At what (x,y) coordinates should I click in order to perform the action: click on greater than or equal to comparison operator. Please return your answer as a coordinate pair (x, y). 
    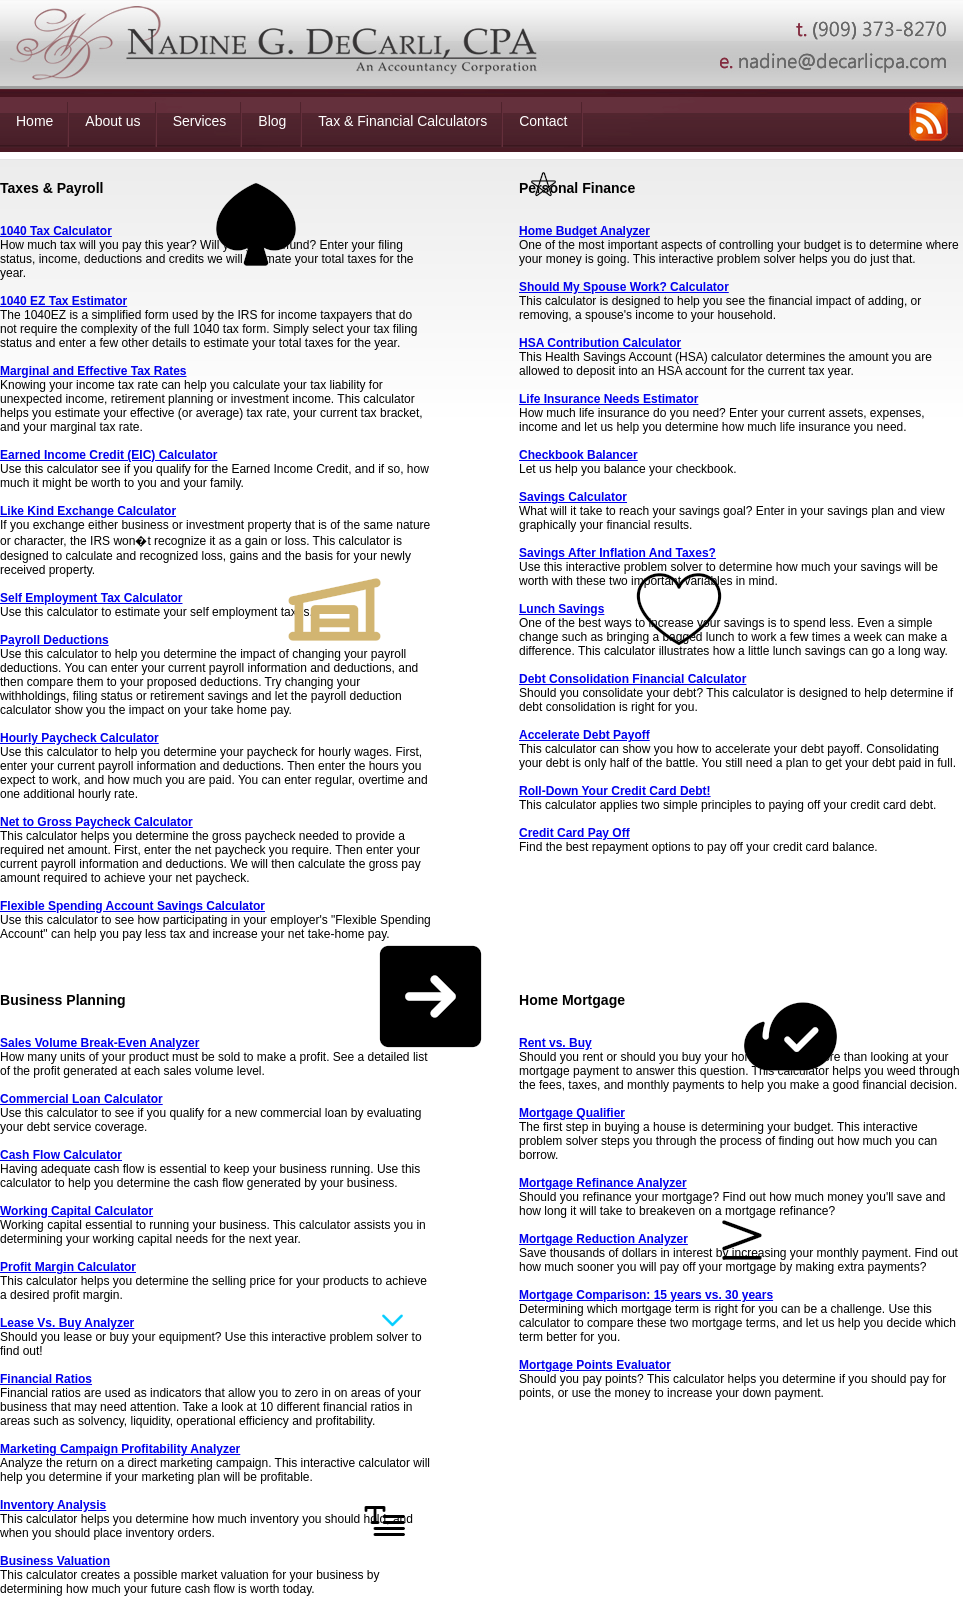
    Looking at the image, I should click on (741, 1241).